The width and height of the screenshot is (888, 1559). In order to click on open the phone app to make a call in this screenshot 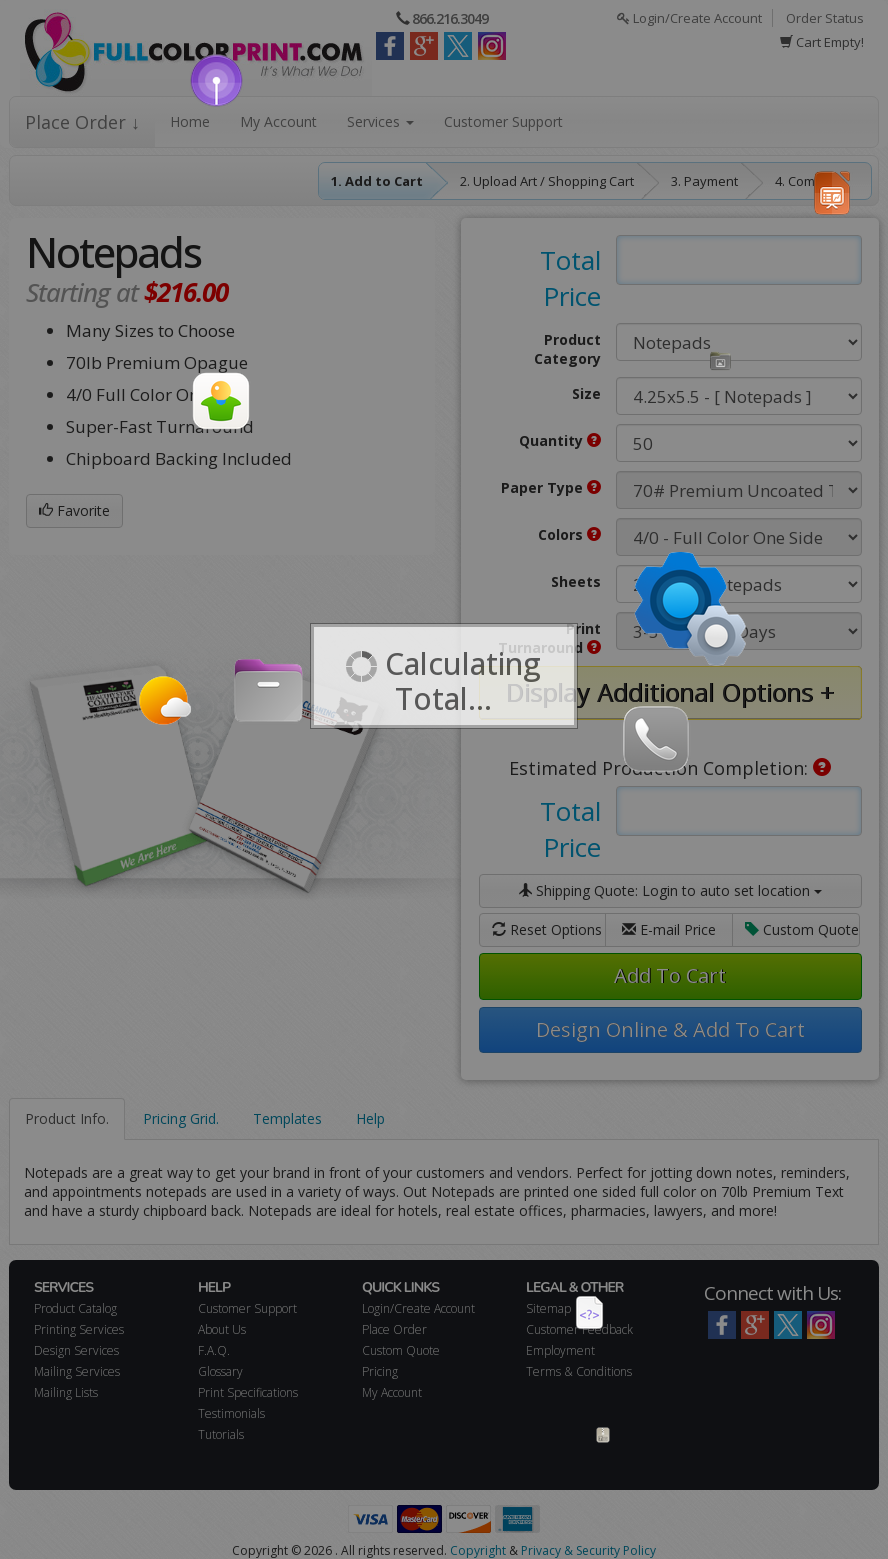, I will do `click(656, 739)`.